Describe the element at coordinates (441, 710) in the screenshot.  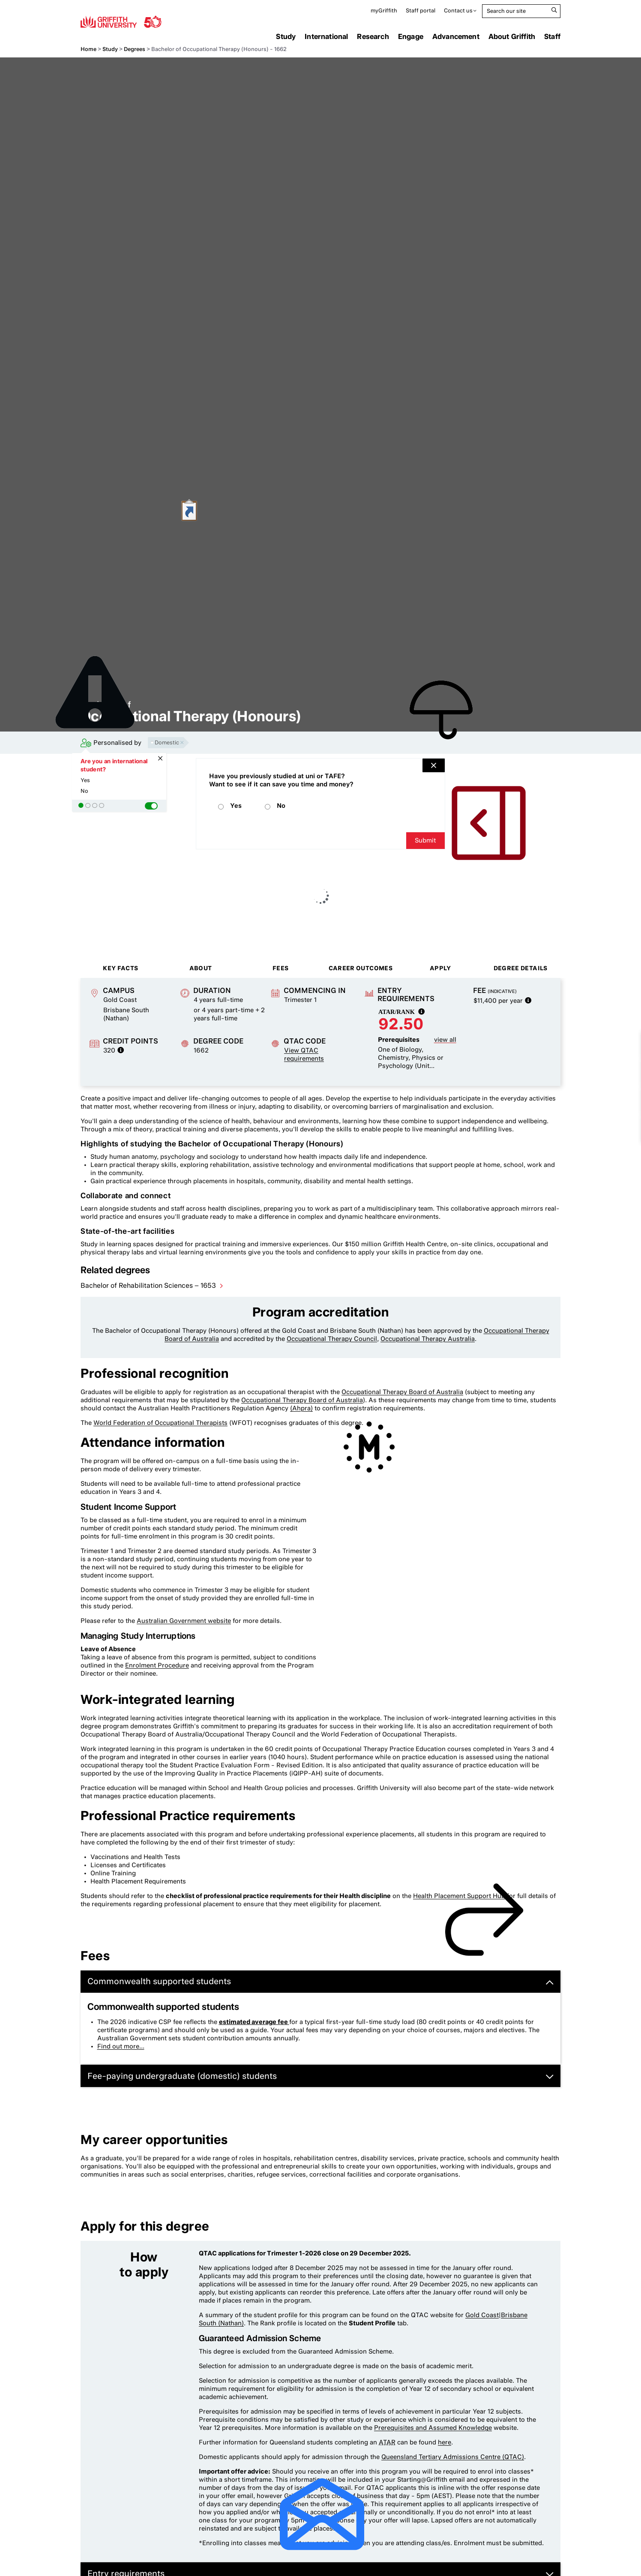
I see `access weather protection or rain information` at that location.